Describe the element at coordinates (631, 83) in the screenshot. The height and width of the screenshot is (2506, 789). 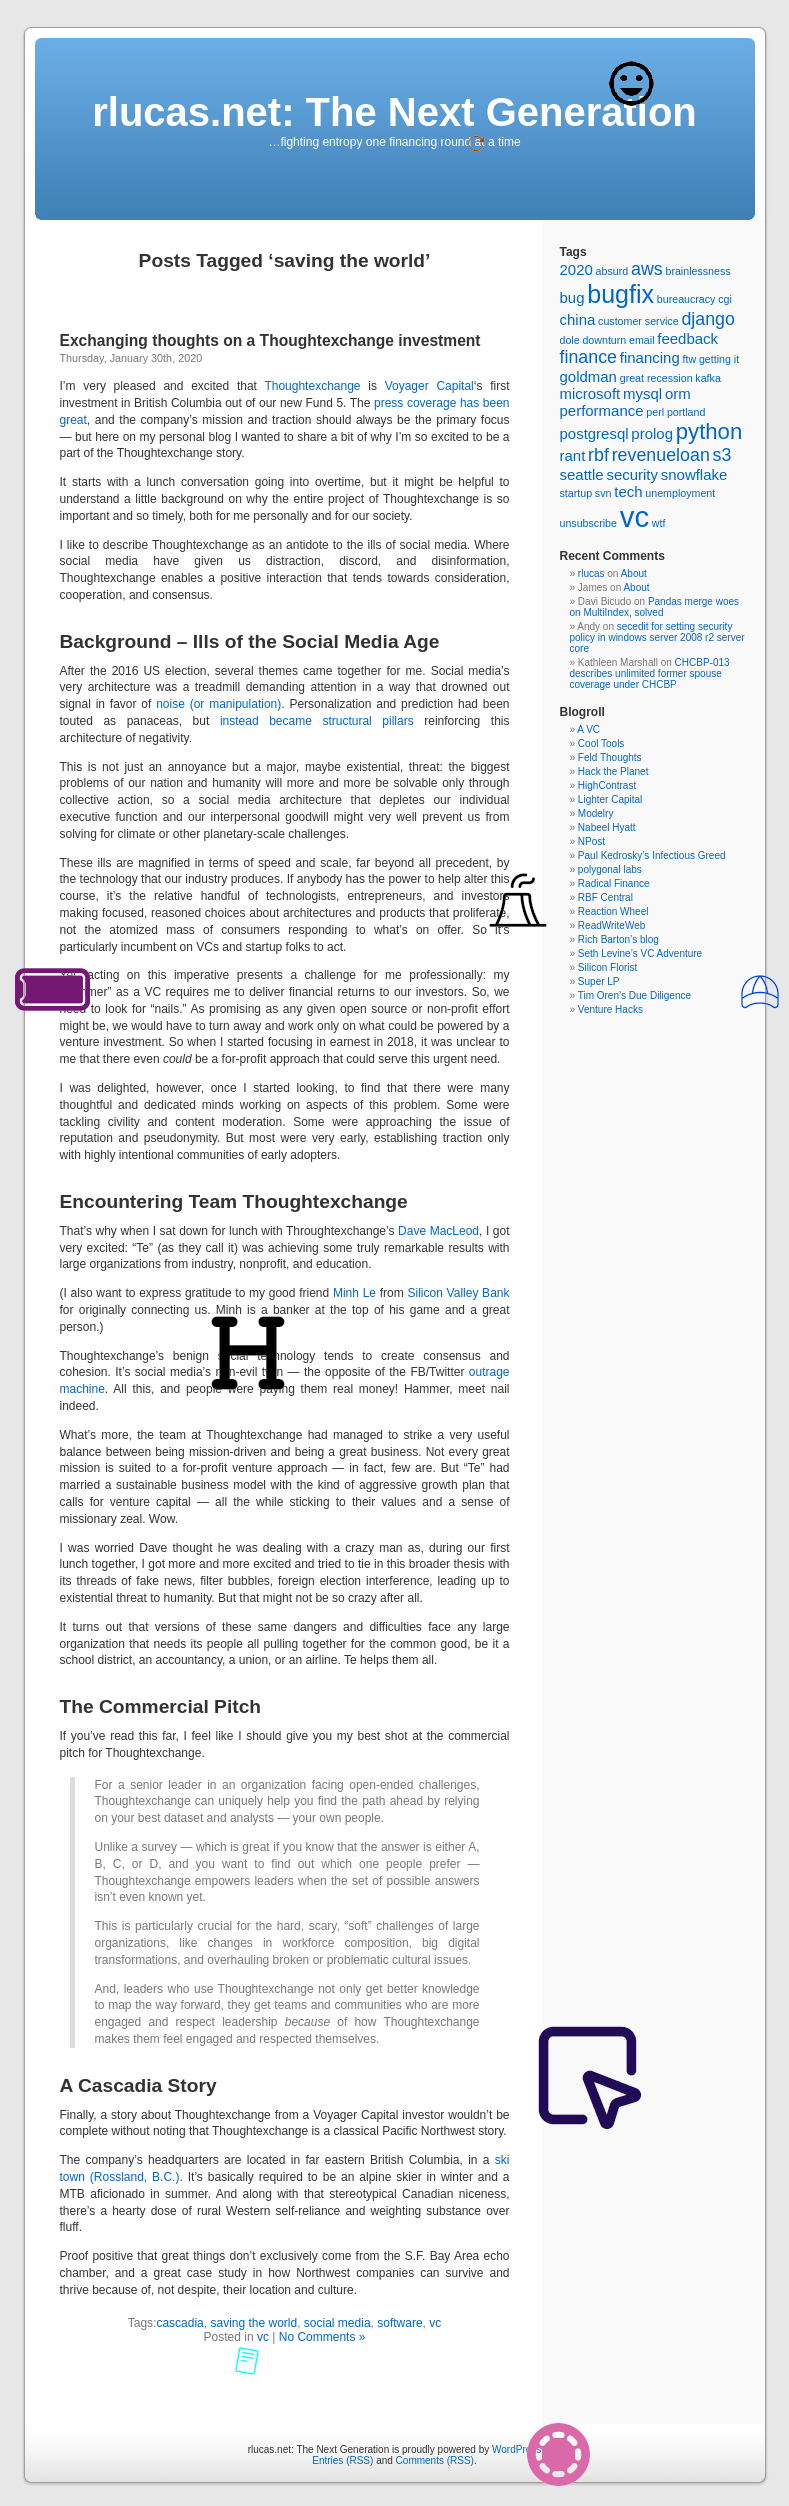
I see `insert an emoji or emoticon` at that location.